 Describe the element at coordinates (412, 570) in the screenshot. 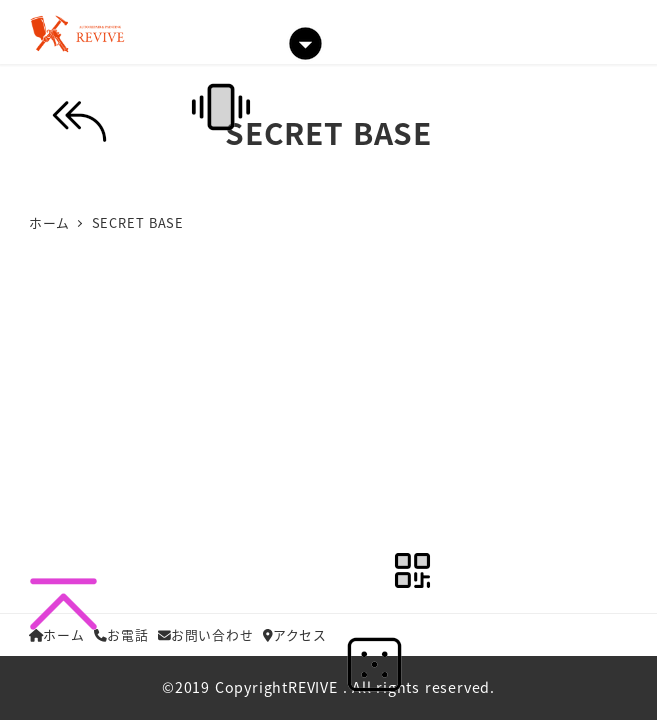

I see `scan or generate a qr code` at that location.